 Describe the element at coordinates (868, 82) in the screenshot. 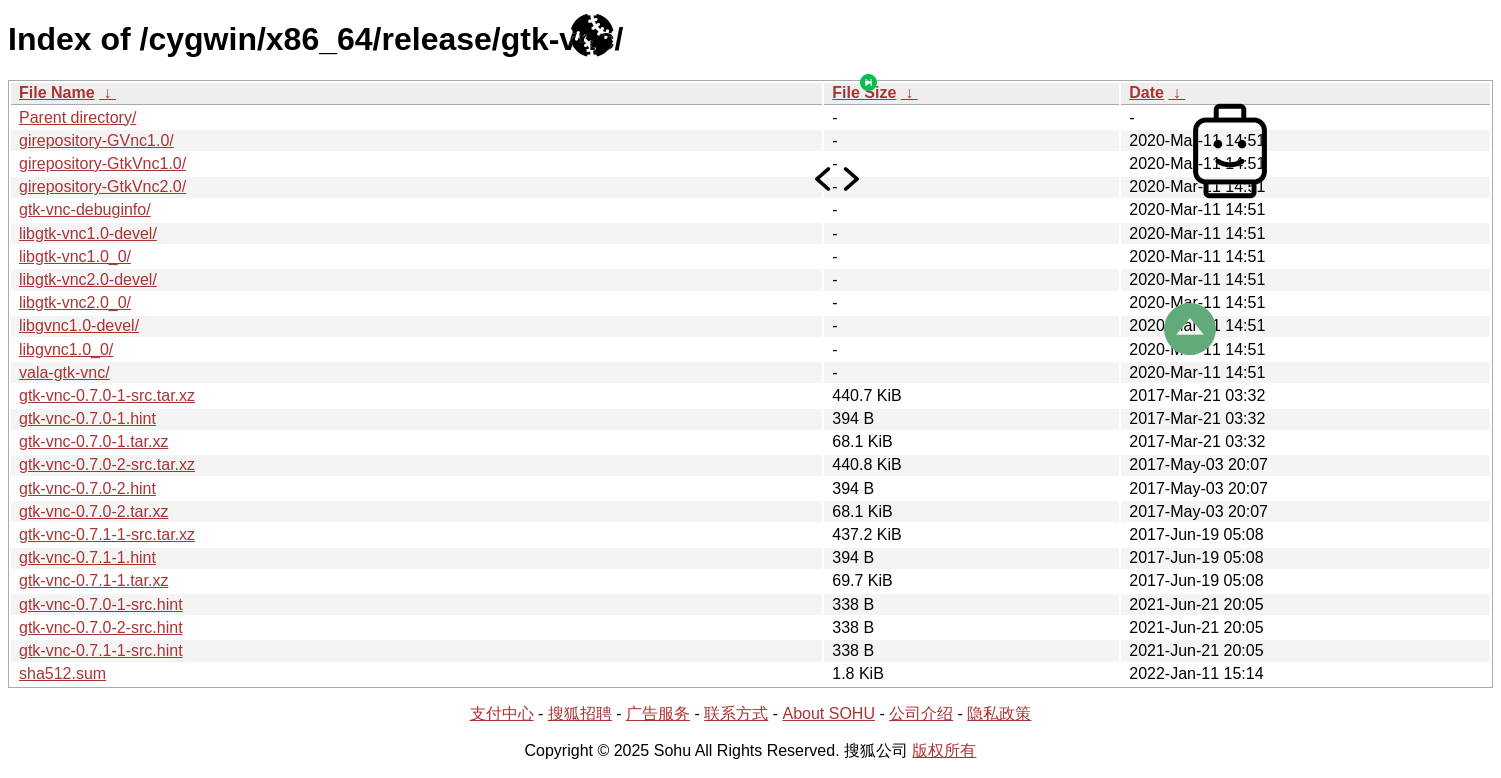

I see `skip to the next track` at that location.